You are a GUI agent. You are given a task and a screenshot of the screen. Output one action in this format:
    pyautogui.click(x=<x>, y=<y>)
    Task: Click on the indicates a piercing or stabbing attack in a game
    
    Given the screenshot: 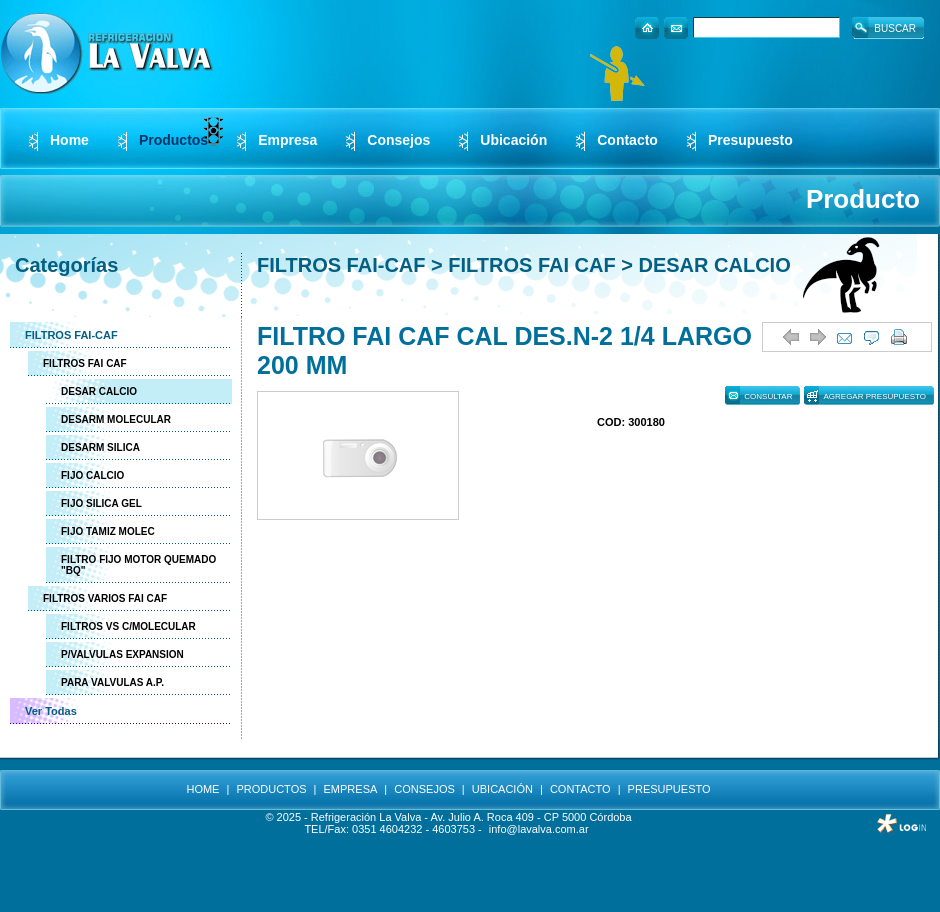 What is the action you would take?
    pyautogui.click(x=617, y=73)
    